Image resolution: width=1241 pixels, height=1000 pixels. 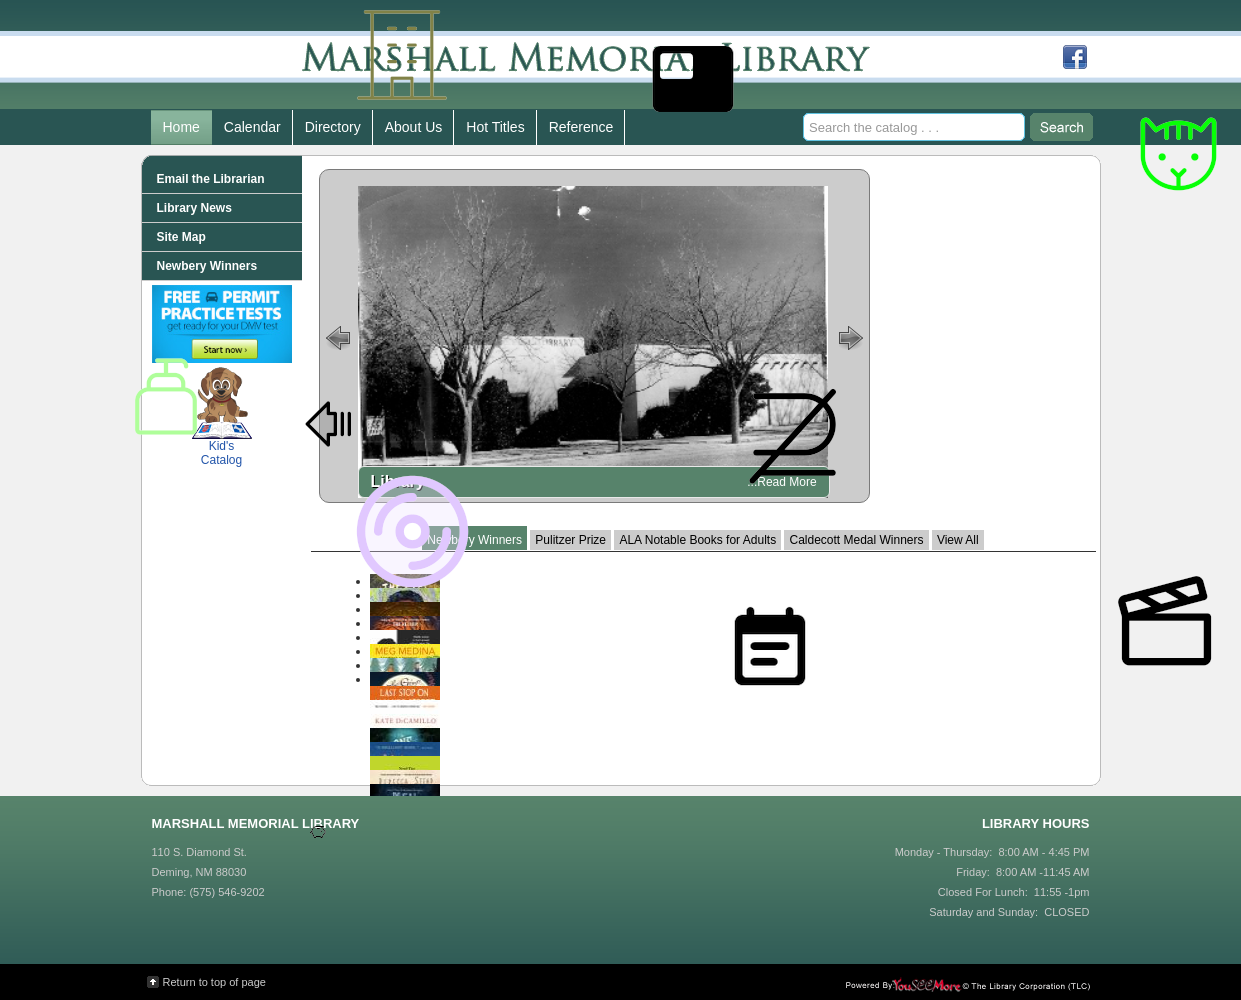 I want to click on access hand washing or hygiene instructions, so click(x=166, y=398).